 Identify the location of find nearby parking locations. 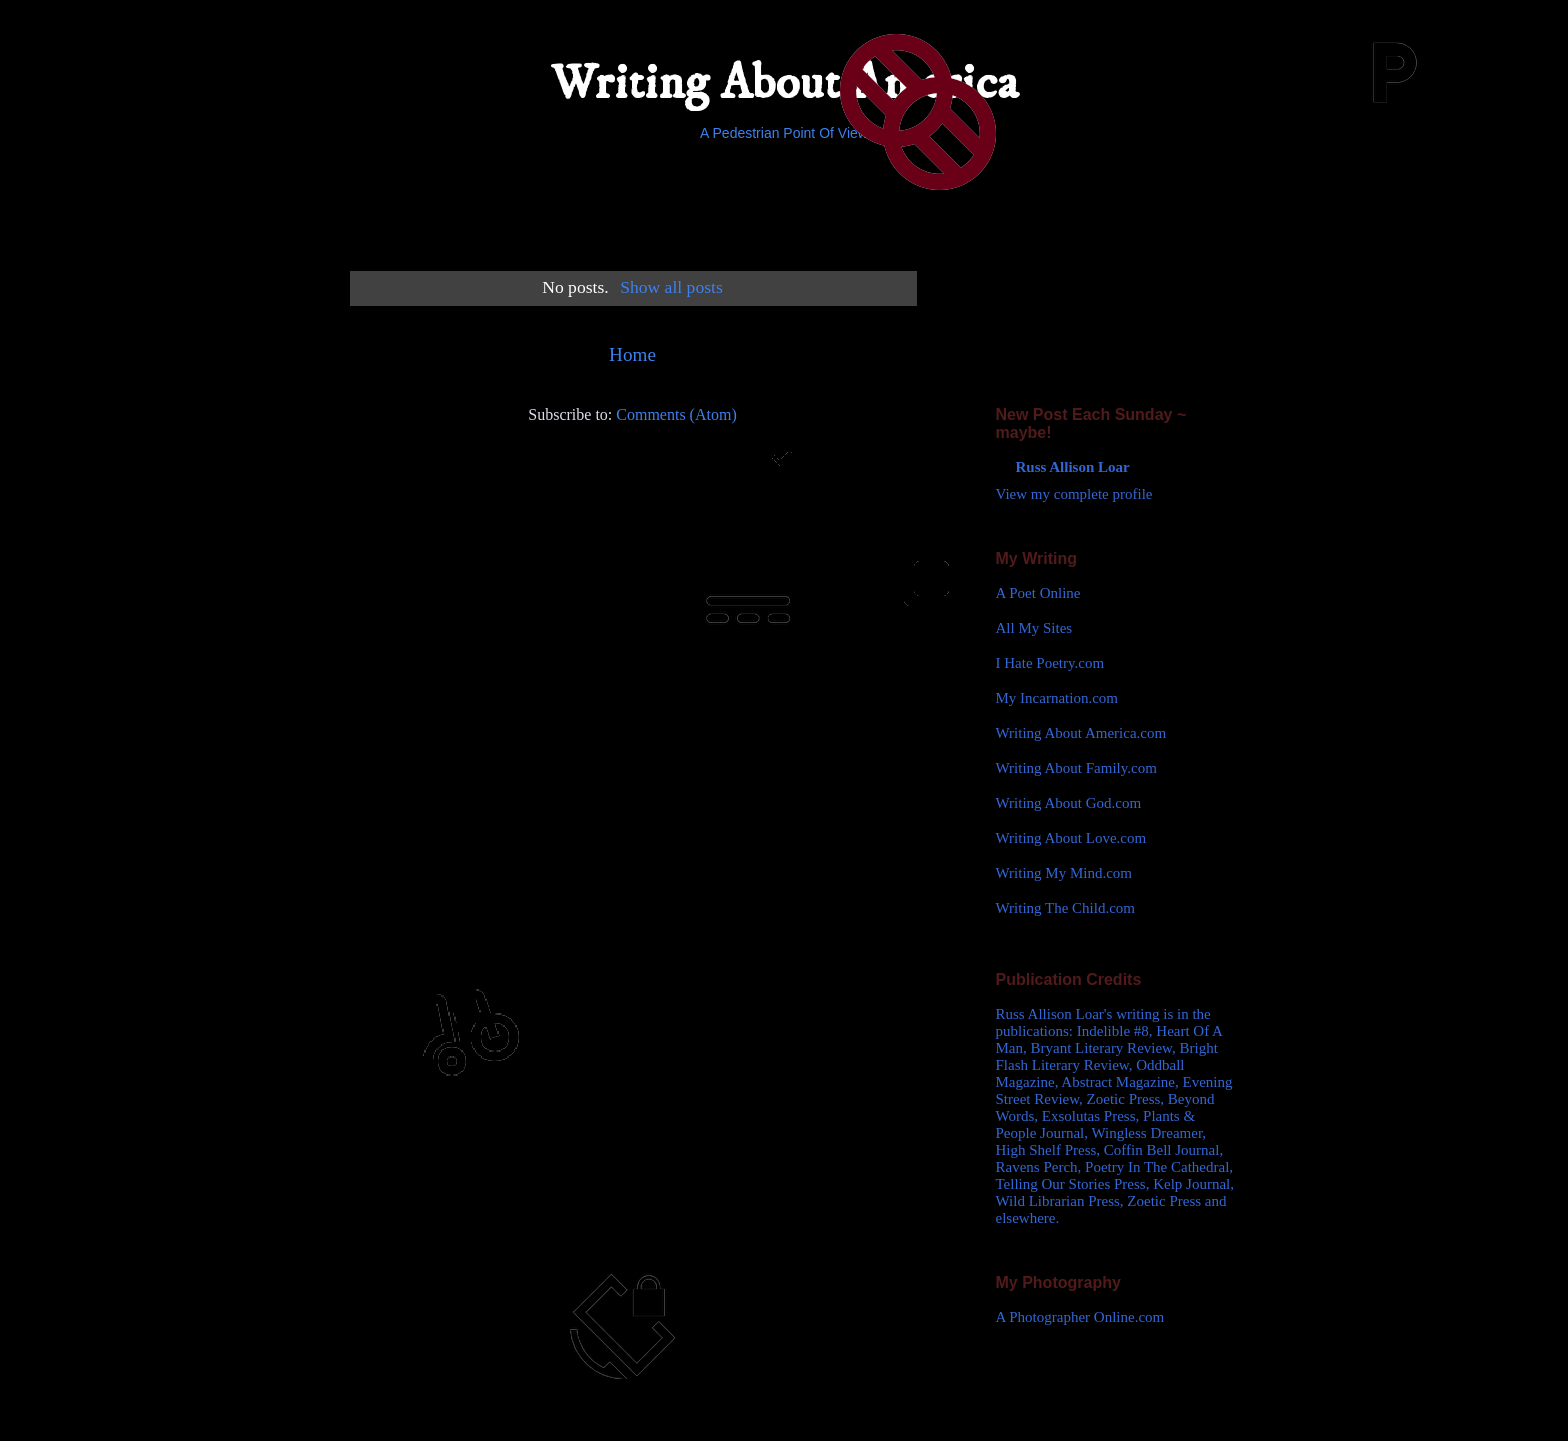
(1393, 72).